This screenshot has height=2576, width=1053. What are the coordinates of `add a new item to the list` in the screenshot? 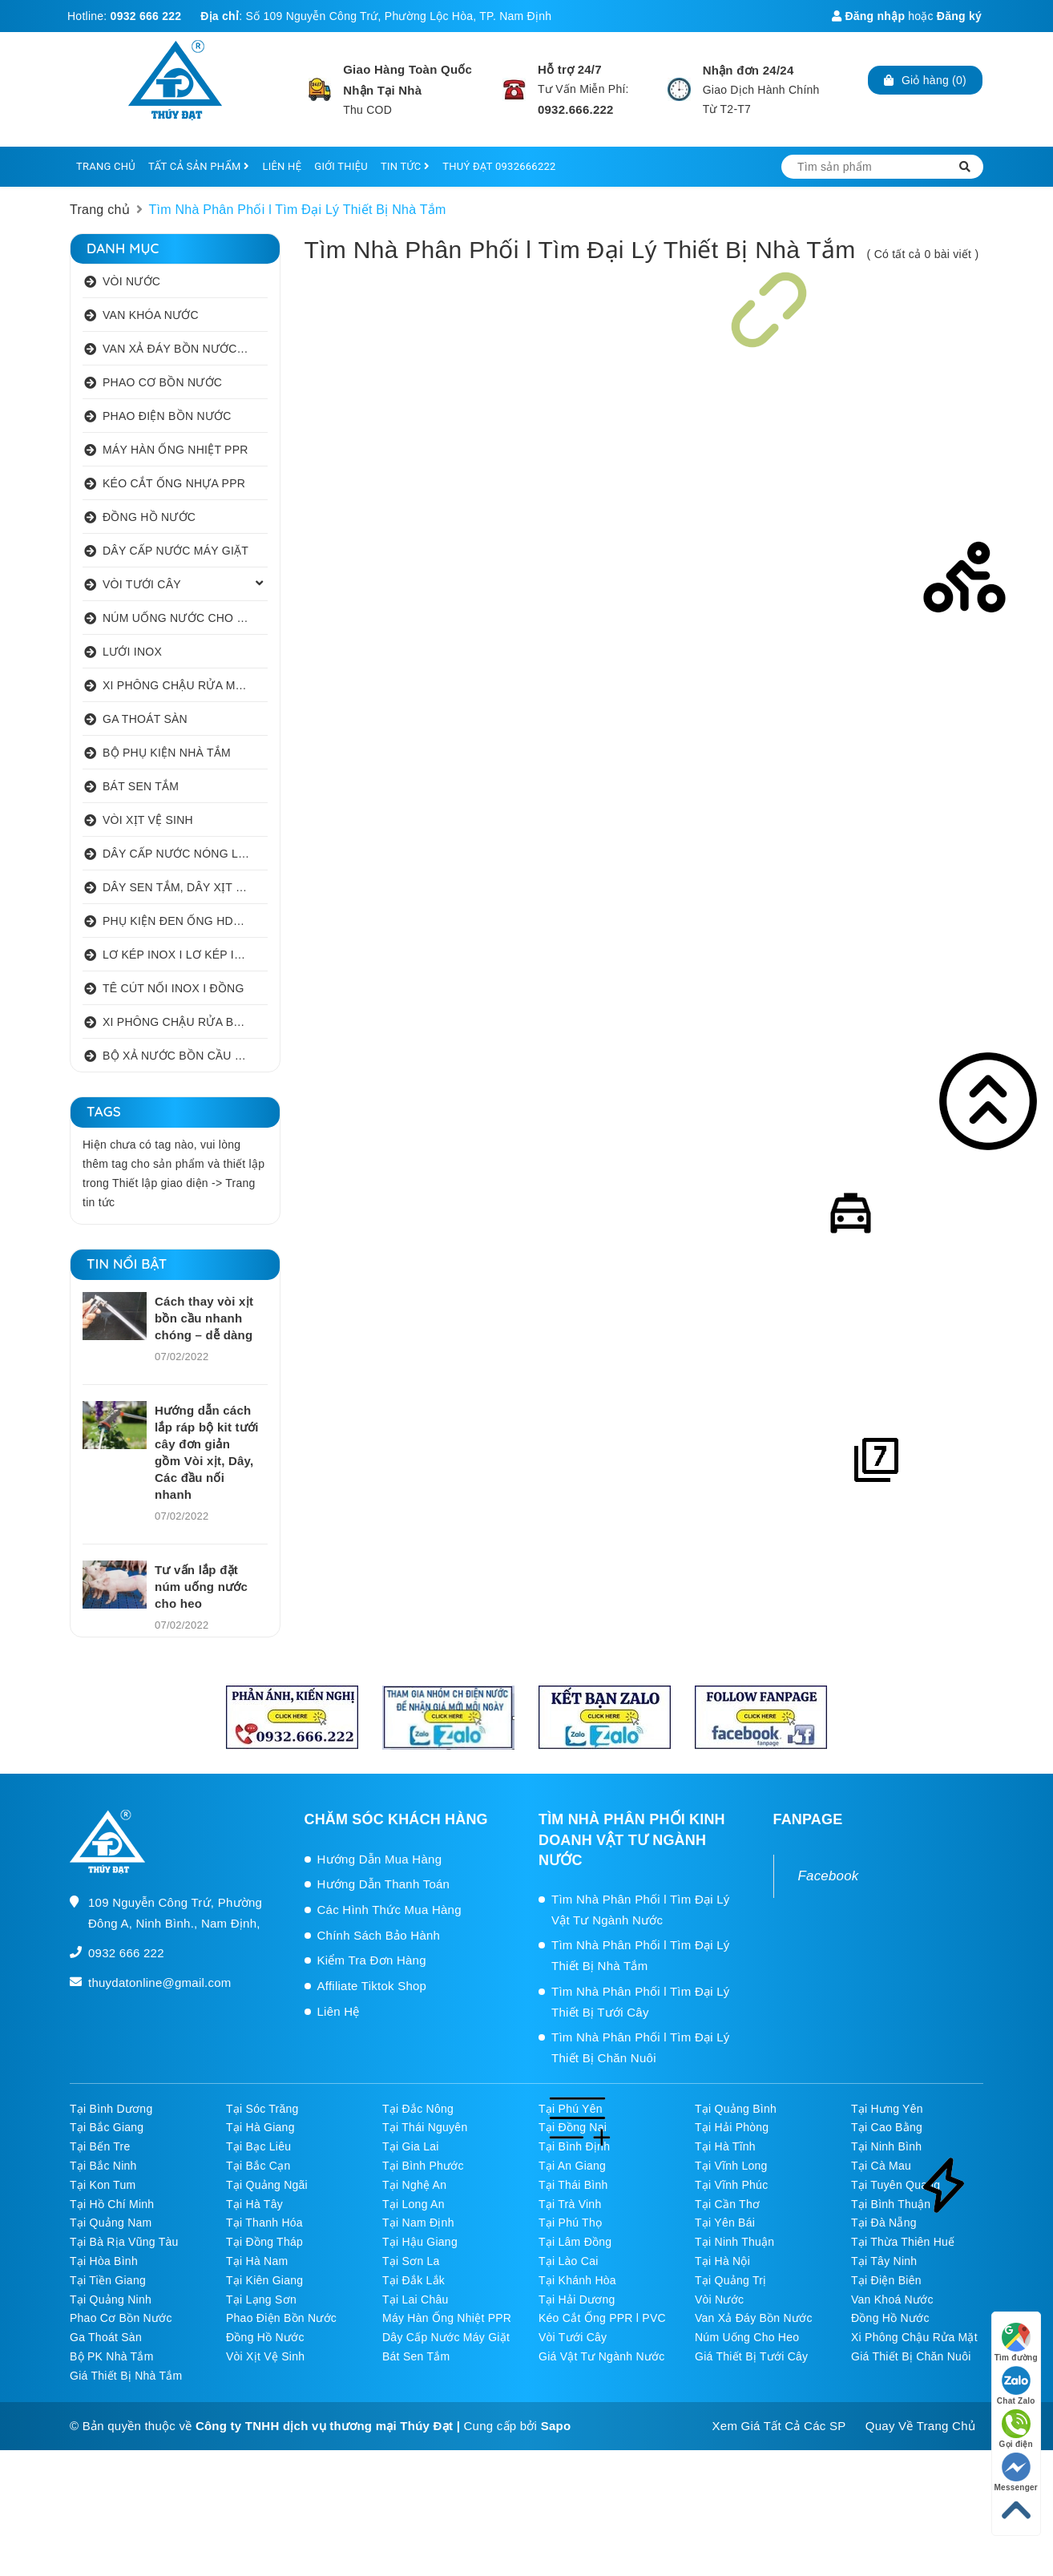 It's located at (577, 2118).